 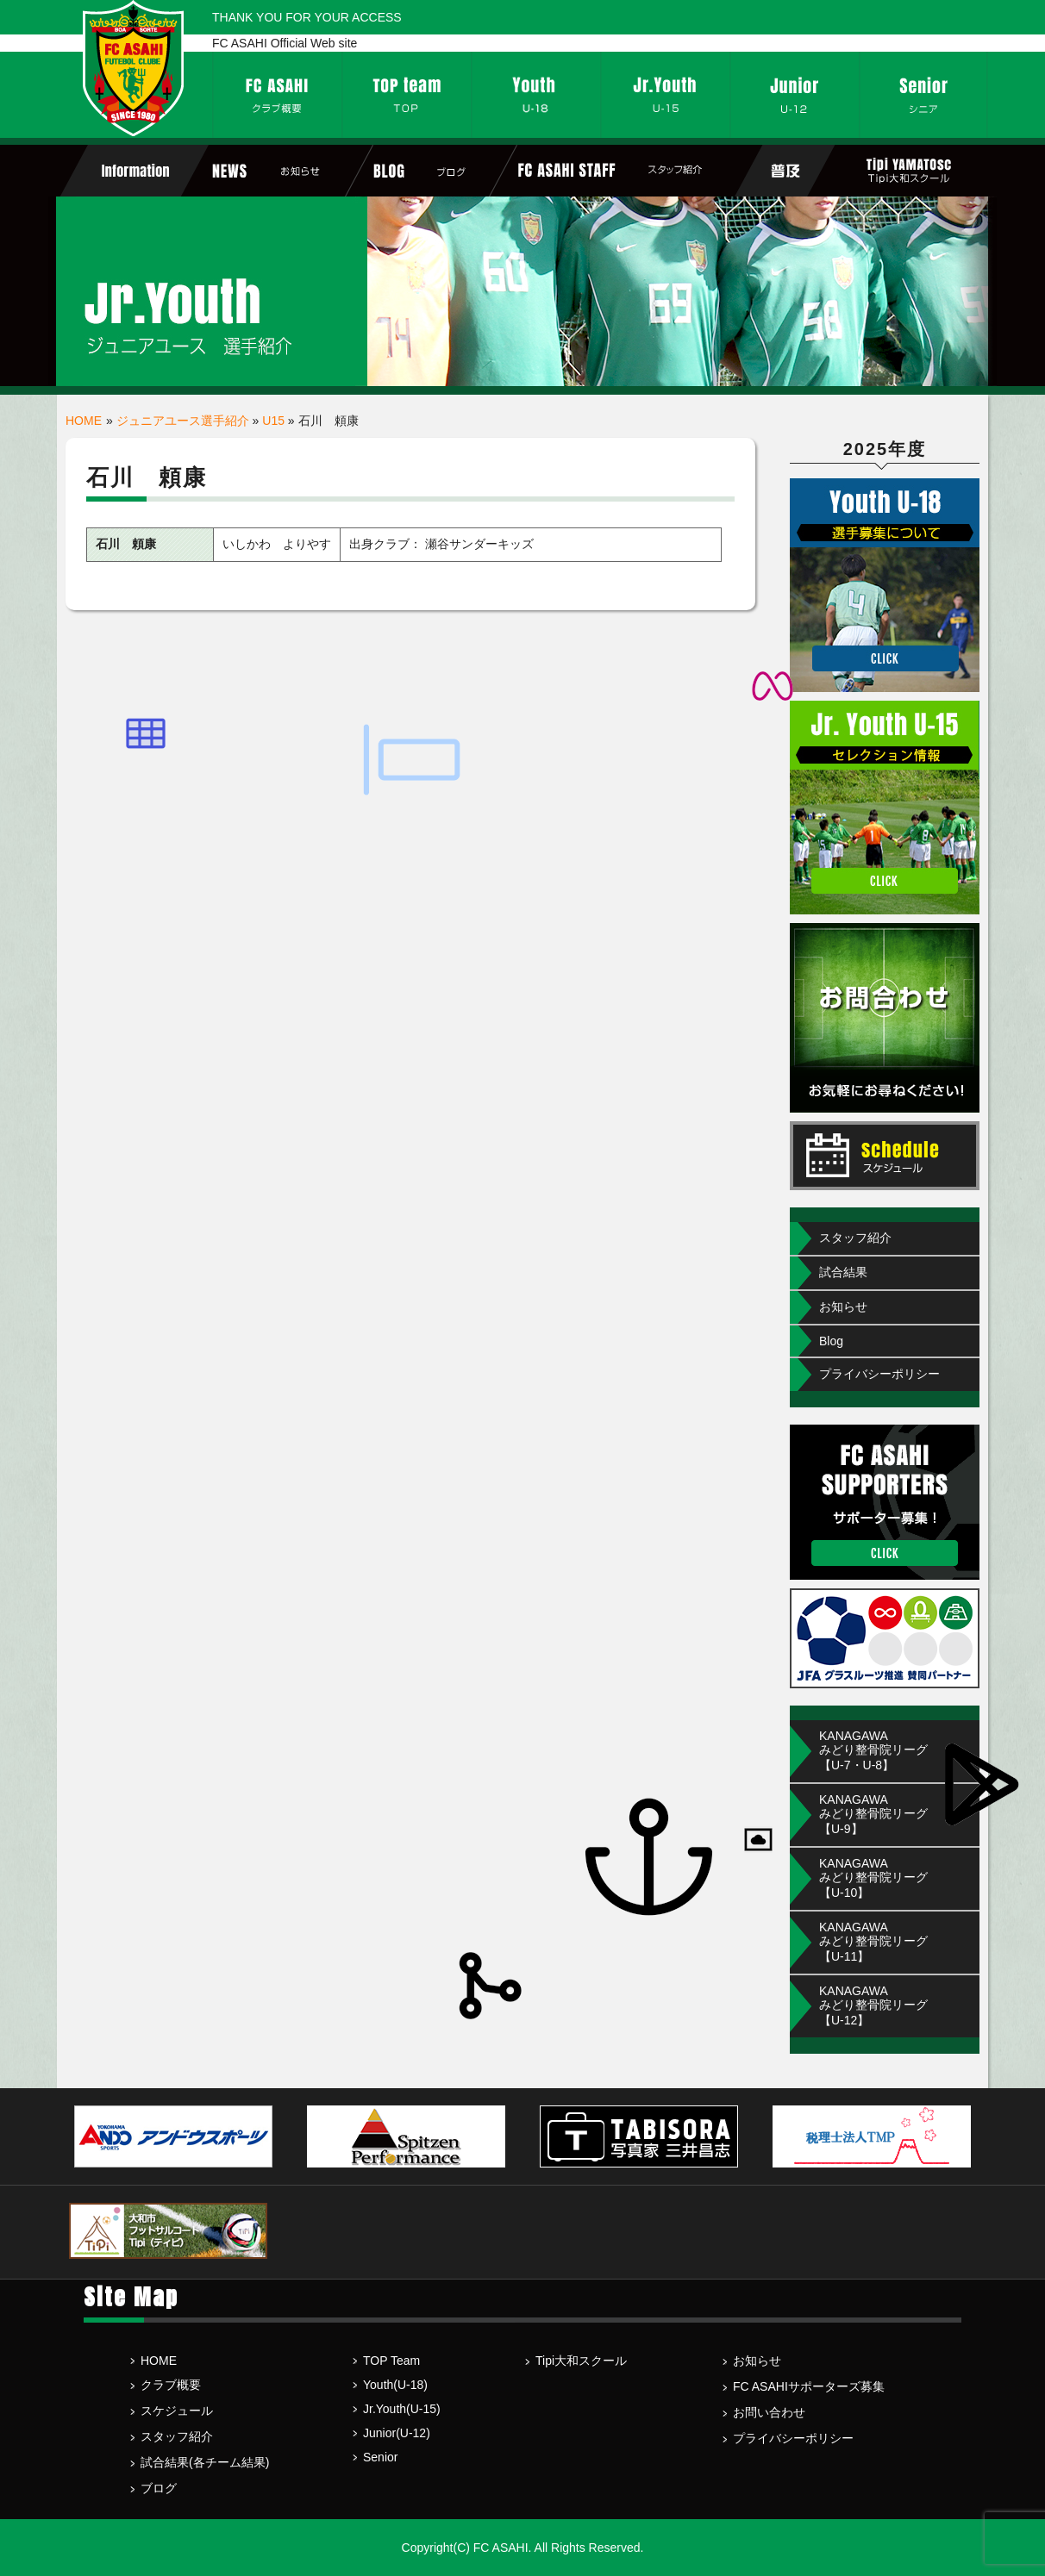 I want to click on align text or content to the left, so click(x=410, y=759).